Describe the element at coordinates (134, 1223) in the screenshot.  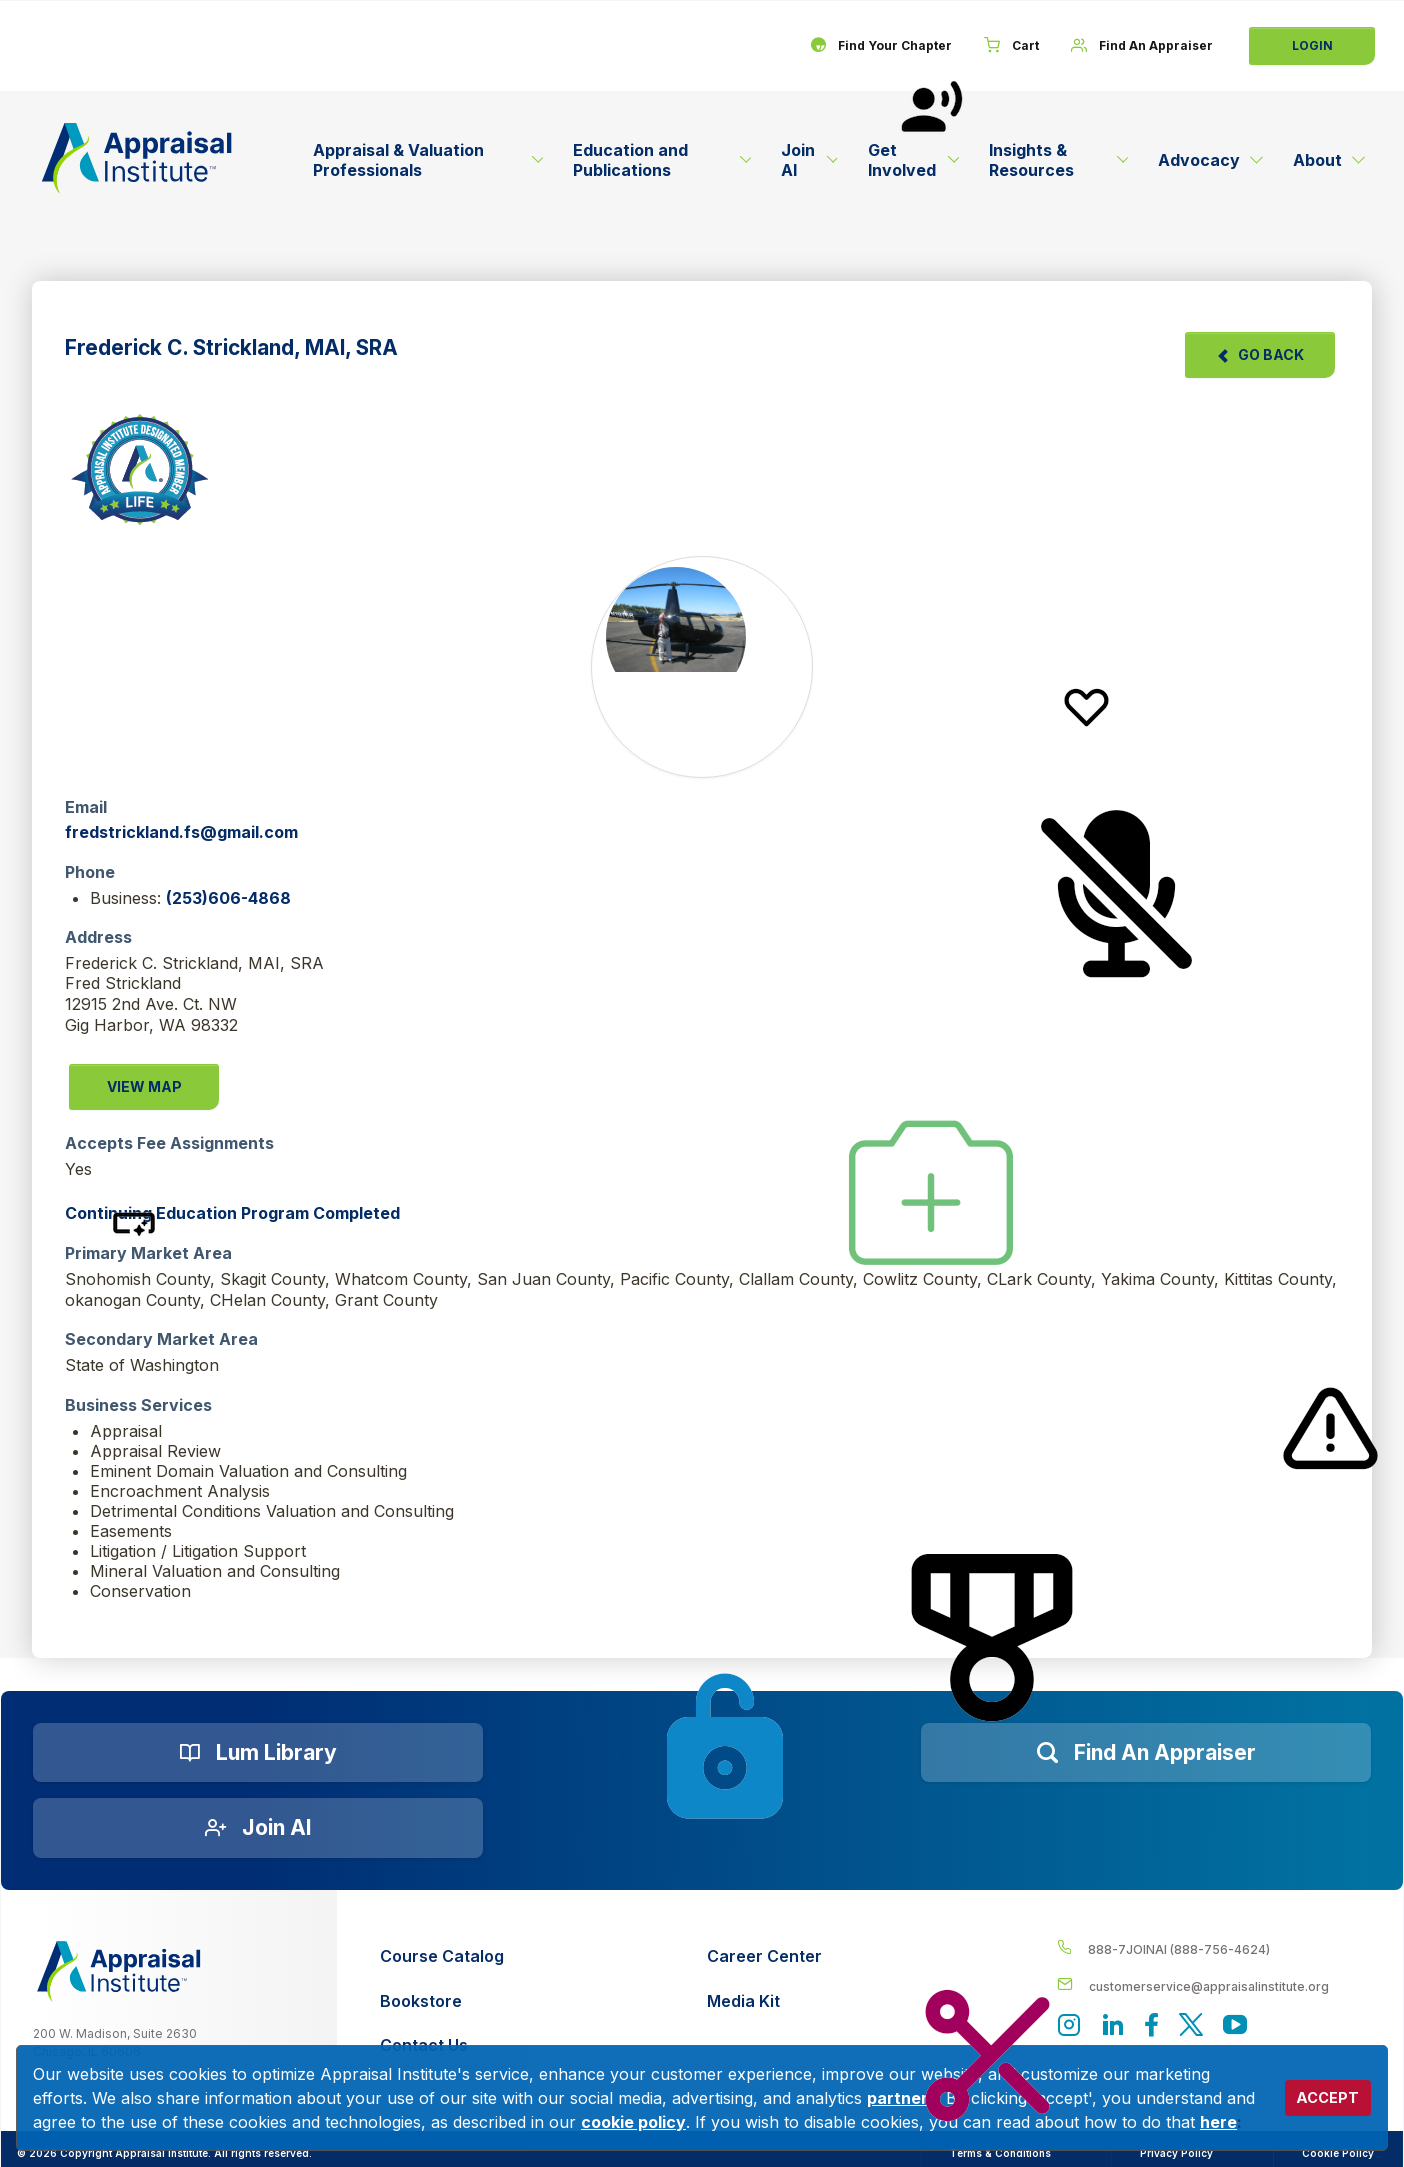
I see `add a smart or AI-powered action button` at that location.